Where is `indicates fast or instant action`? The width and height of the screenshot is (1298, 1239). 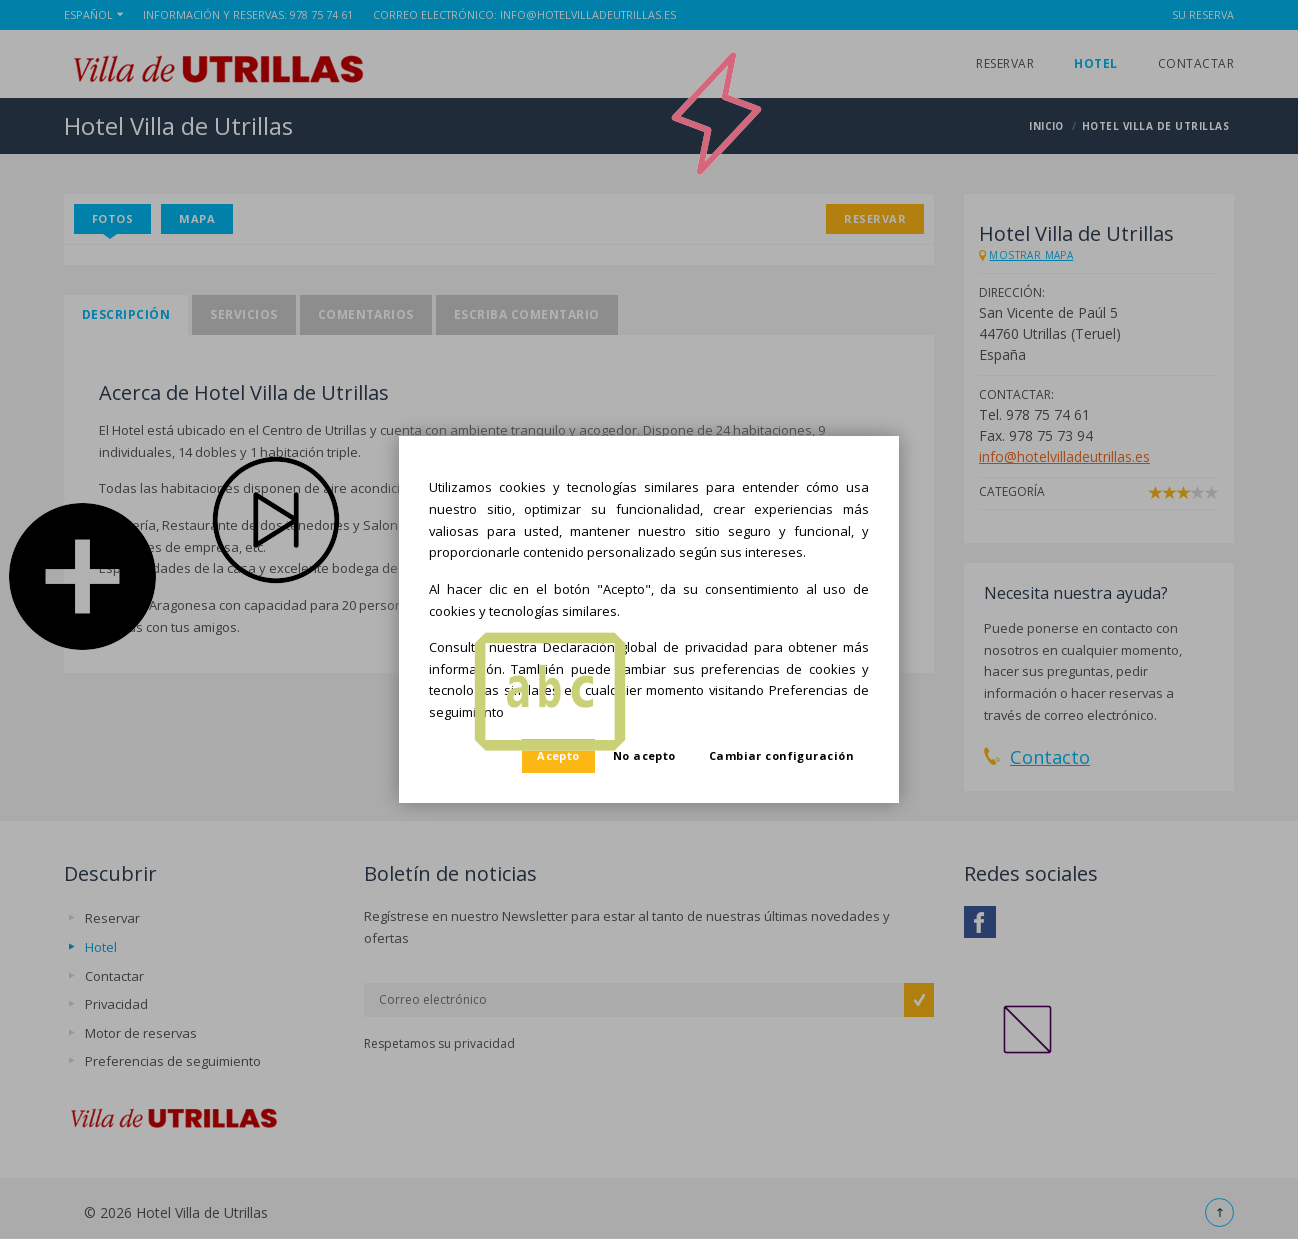 indicates fast or instant action is located at coordinates (716, 113).